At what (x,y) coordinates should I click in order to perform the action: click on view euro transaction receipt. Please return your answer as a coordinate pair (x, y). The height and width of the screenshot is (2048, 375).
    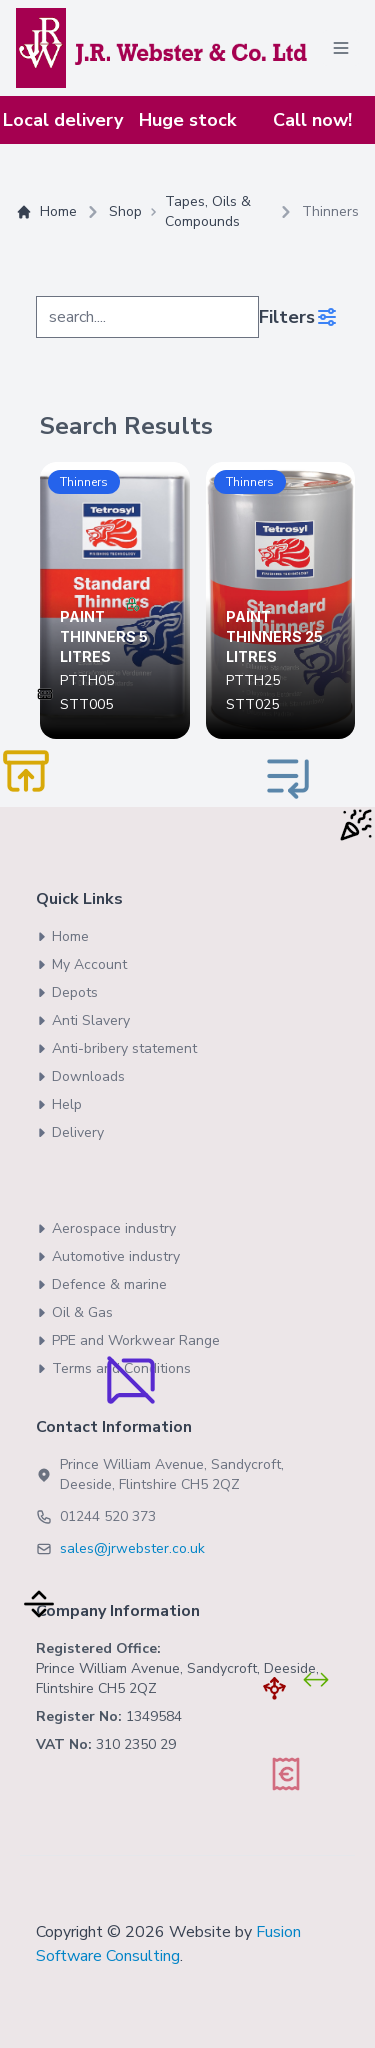
    Looking at the image, I should click on (286, 1774).